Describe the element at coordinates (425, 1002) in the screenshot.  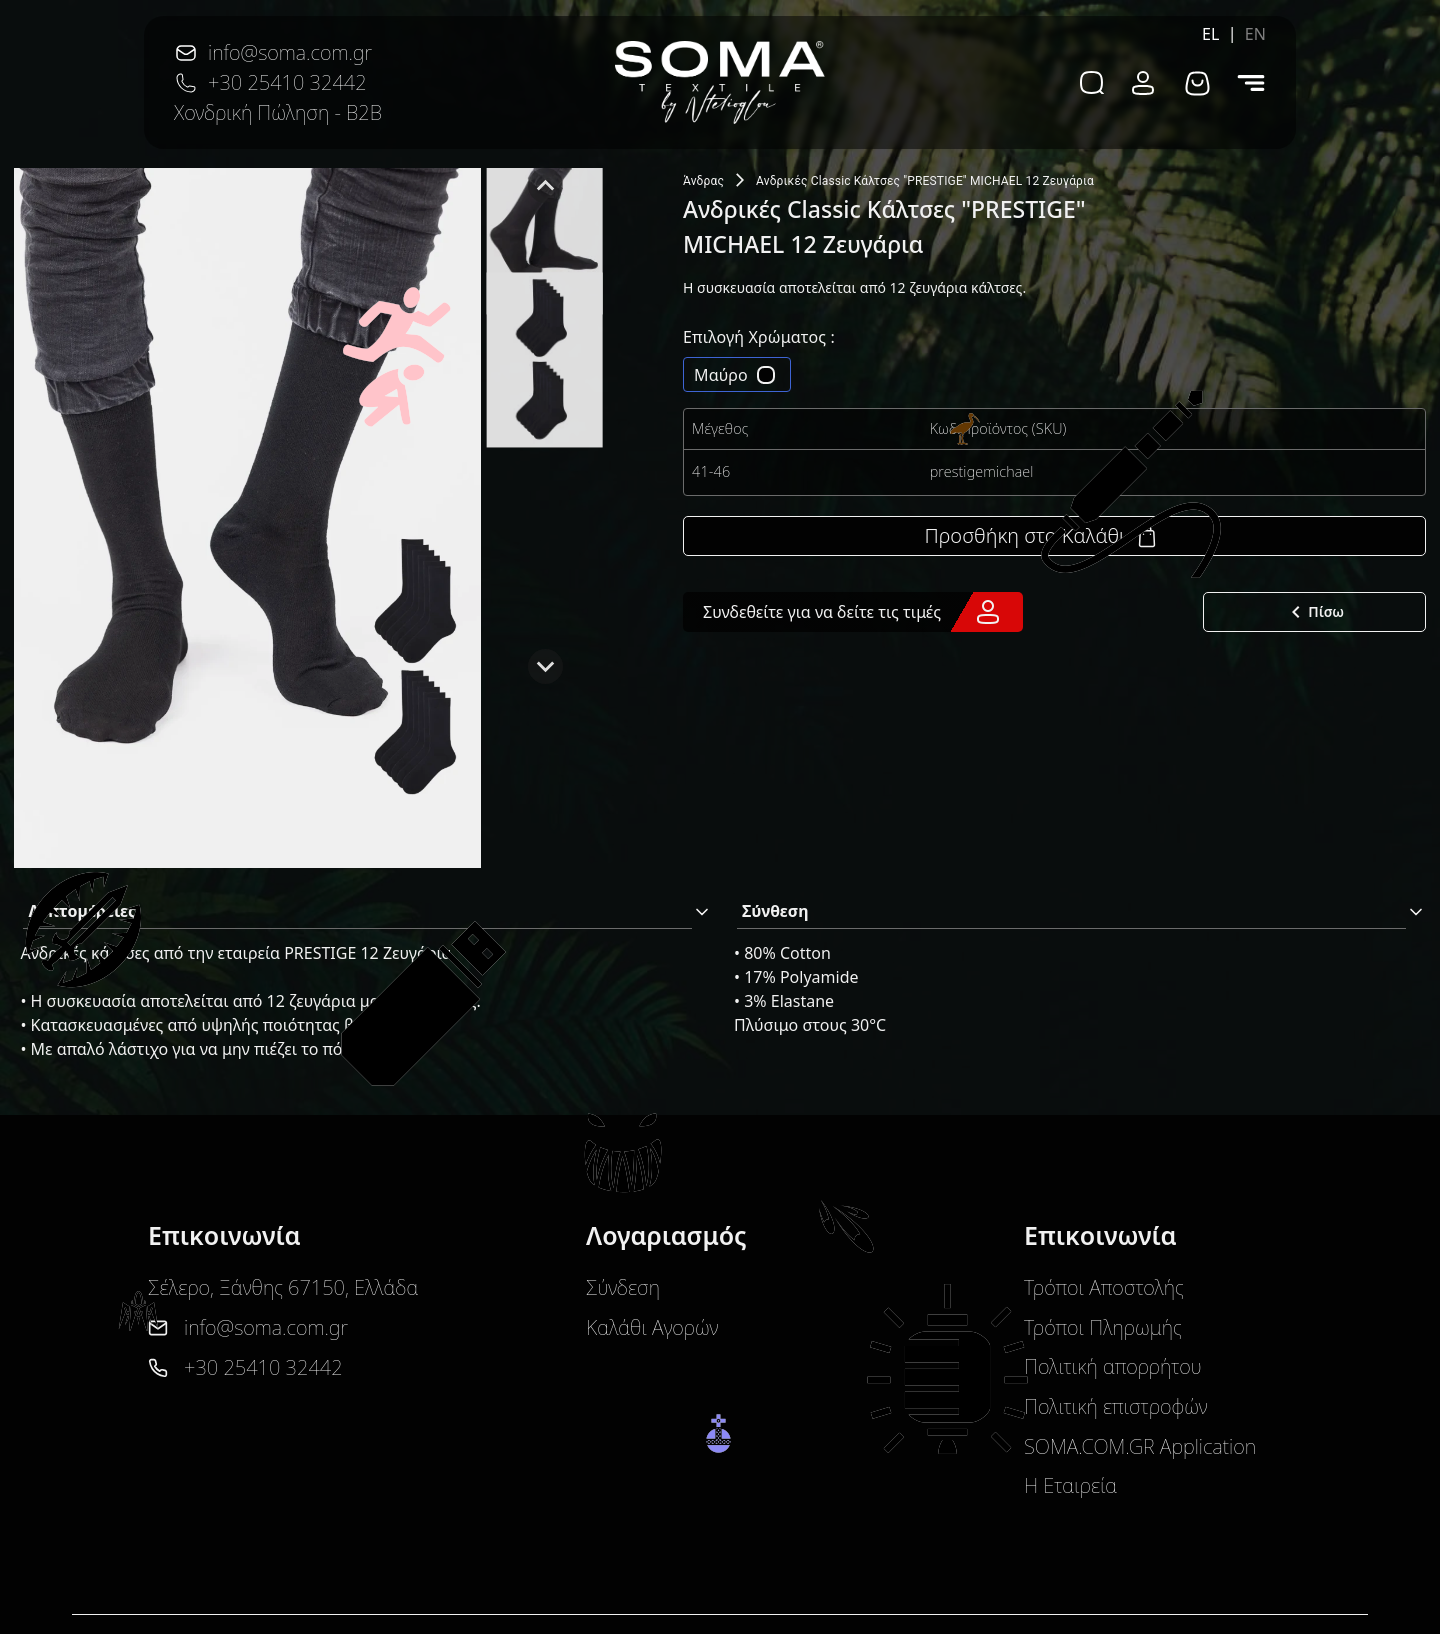
I see `access external storage device` at that location.